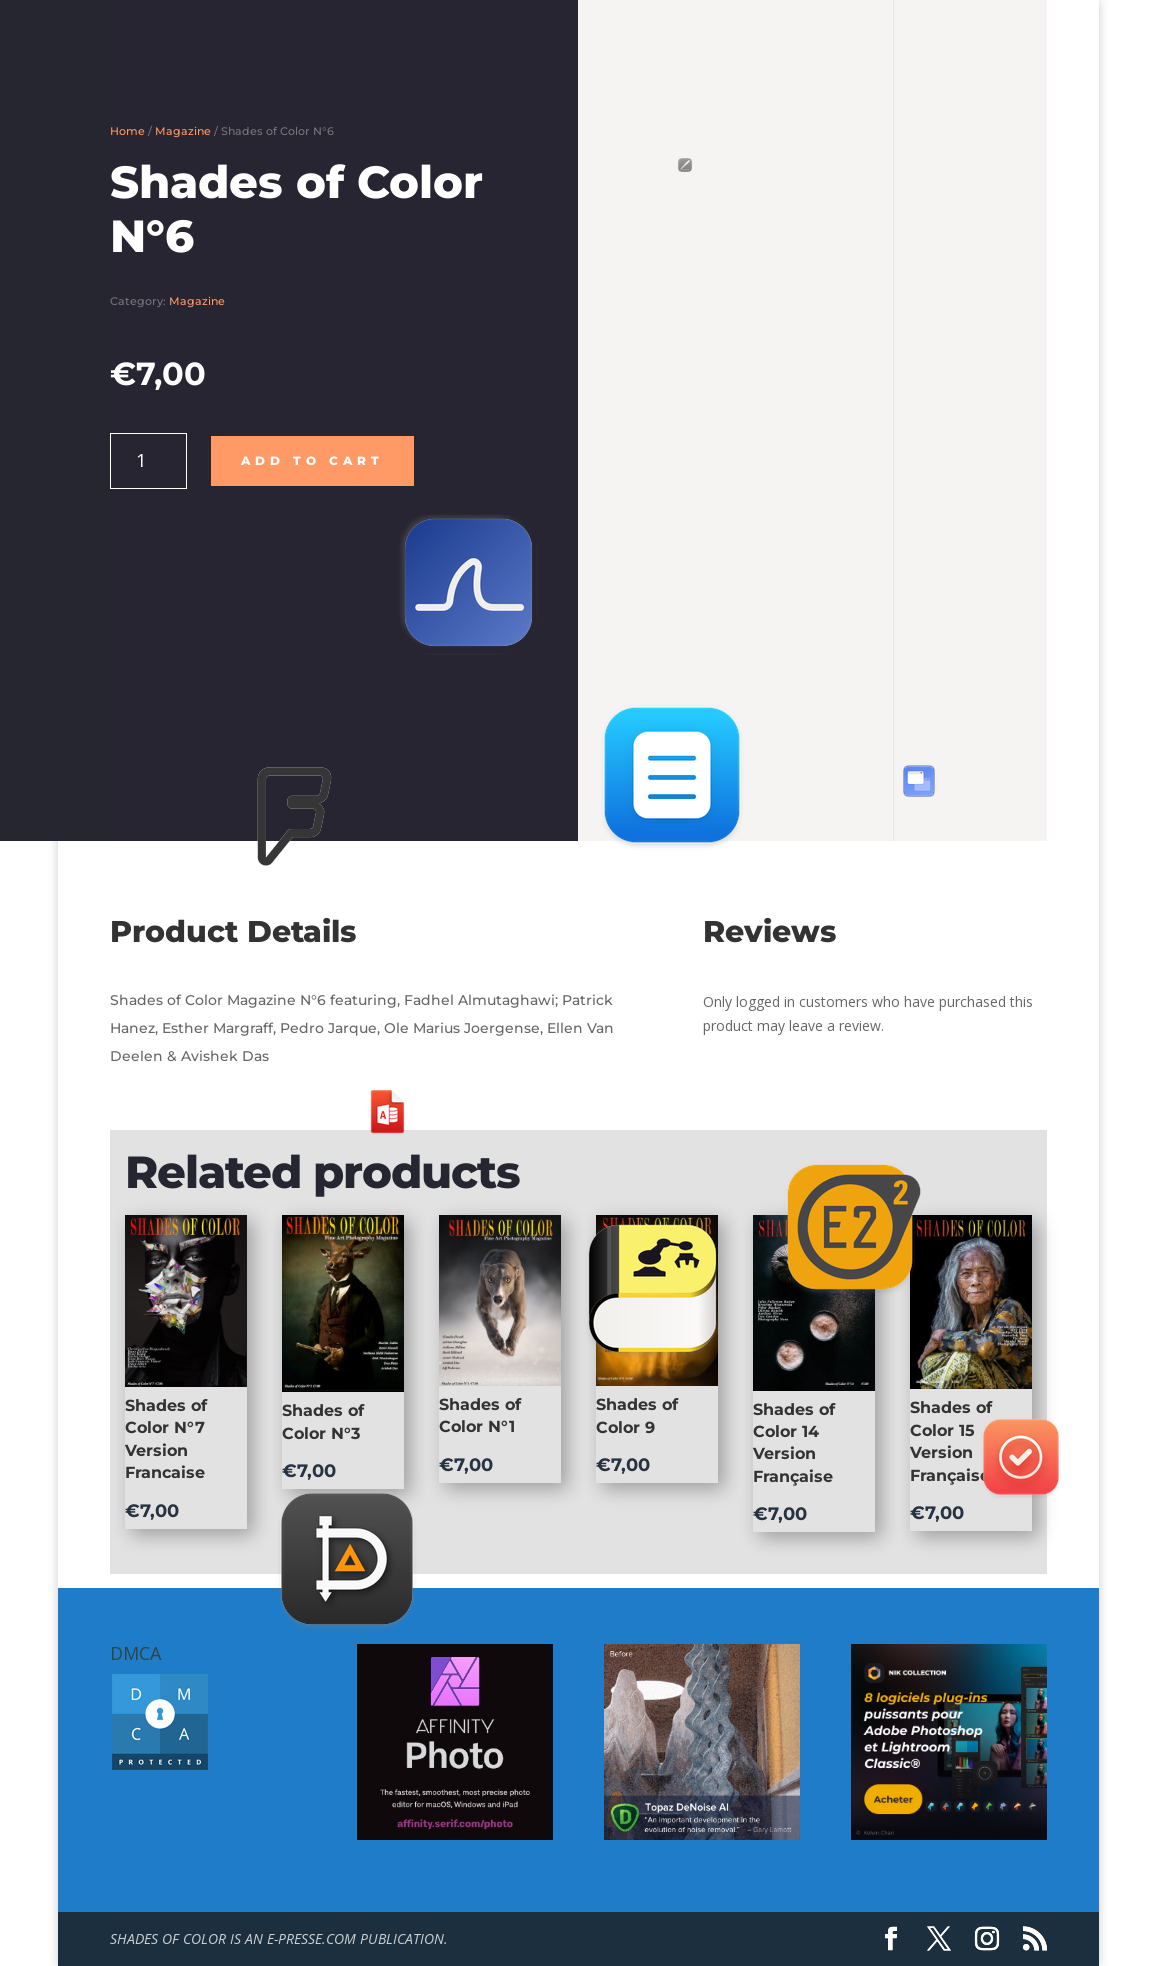 This screenshot has width=1157, height=1966. Describe the element at coordinates (1021, 1457) in the screenshot. I see `open dconf editor to modify system configuration settings` at that location.